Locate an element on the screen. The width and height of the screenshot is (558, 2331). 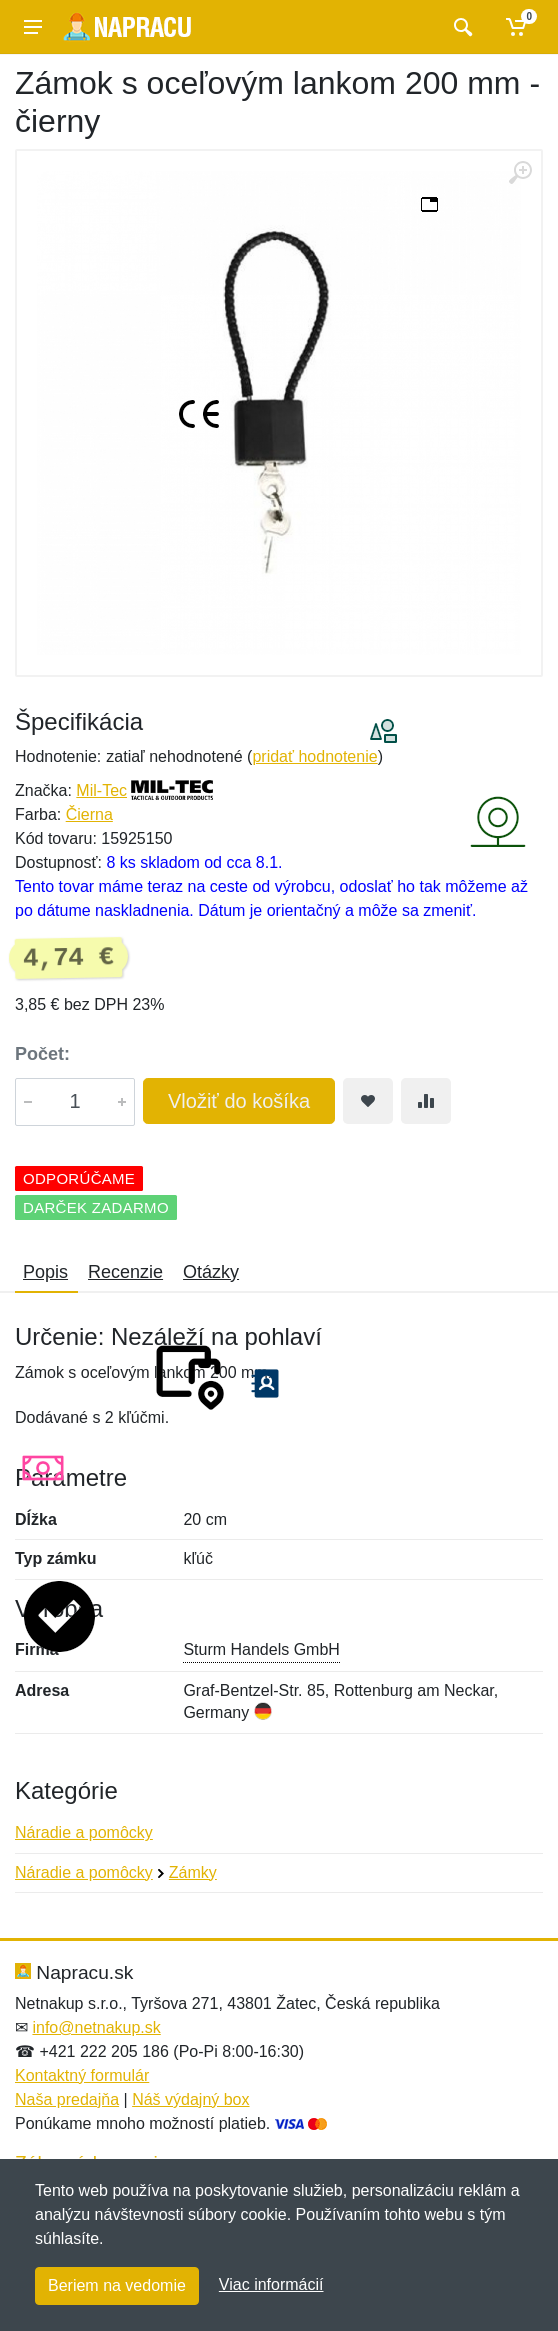
access shape tools or drawing elements is located at coordinates (384, 732).